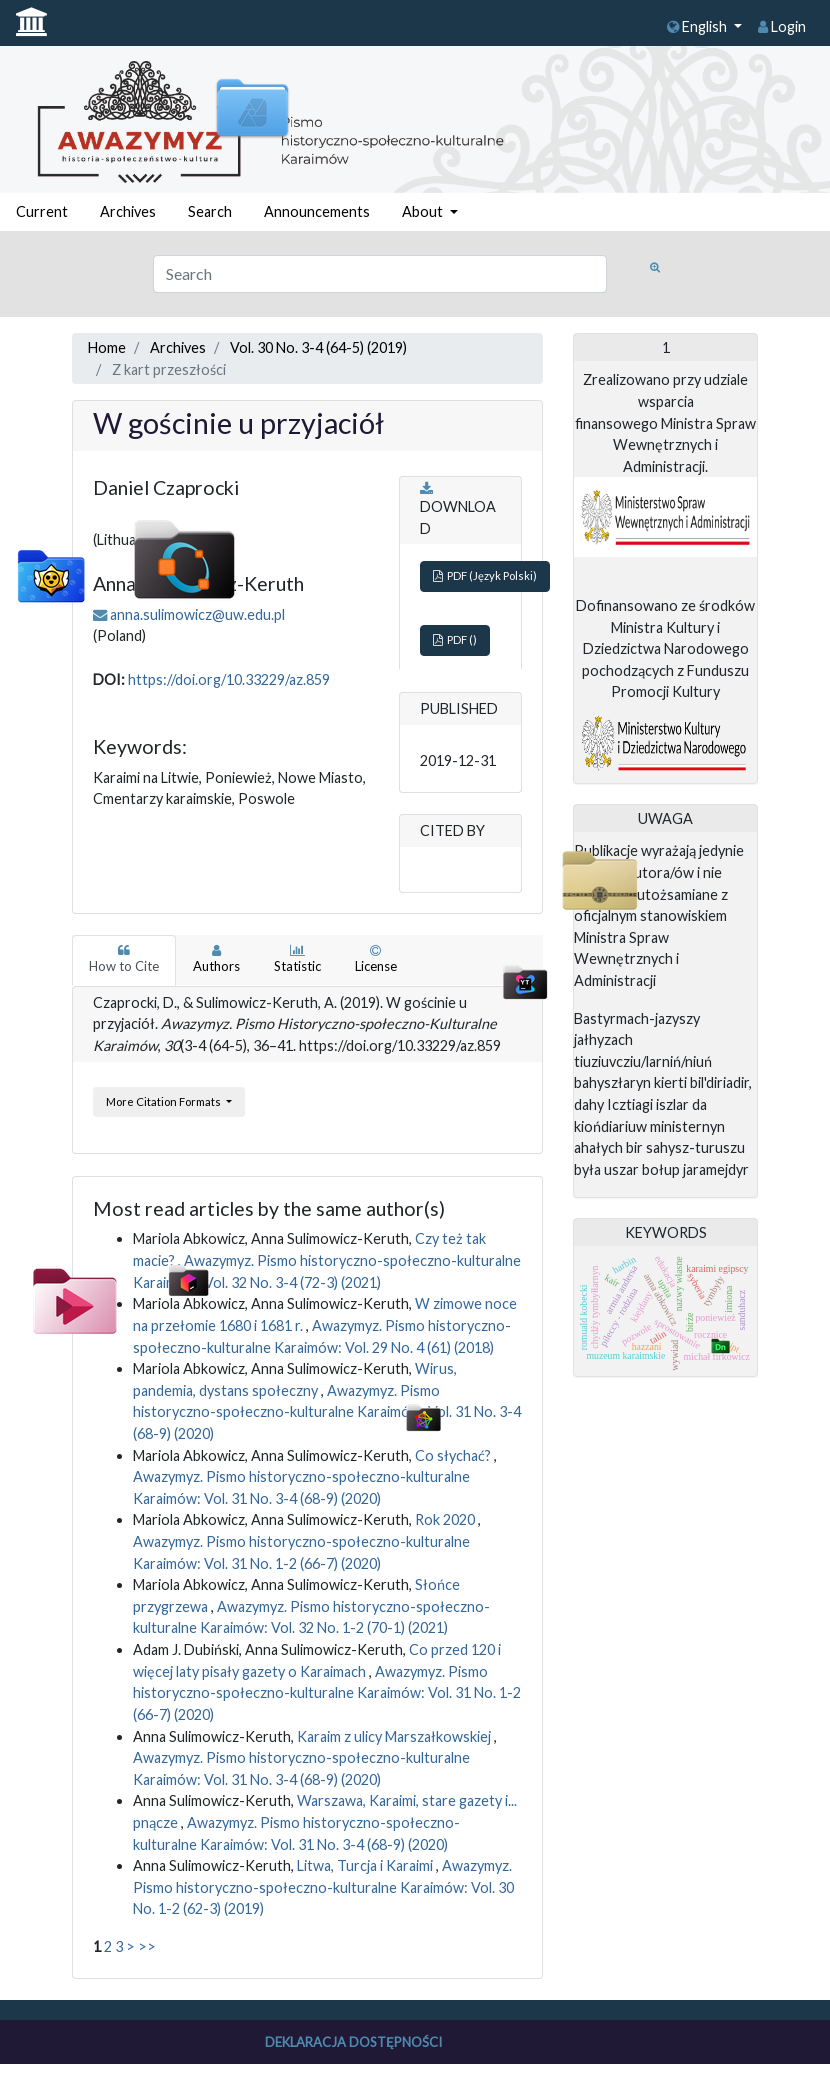  Describe the element at coordinates (184, 562) in the screenshot. I see `folder for octave programming files` at that location.